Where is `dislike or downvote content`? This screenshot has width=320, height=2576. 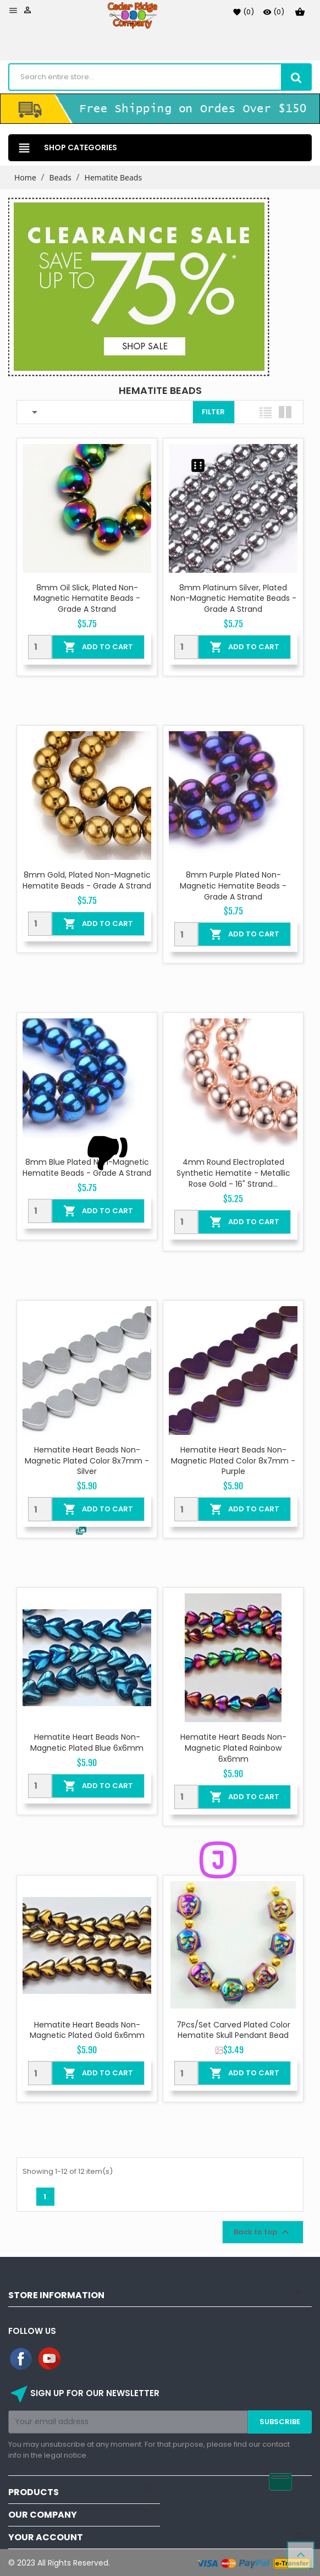 dislike or downvote content is located at coordinates (107, 1151).